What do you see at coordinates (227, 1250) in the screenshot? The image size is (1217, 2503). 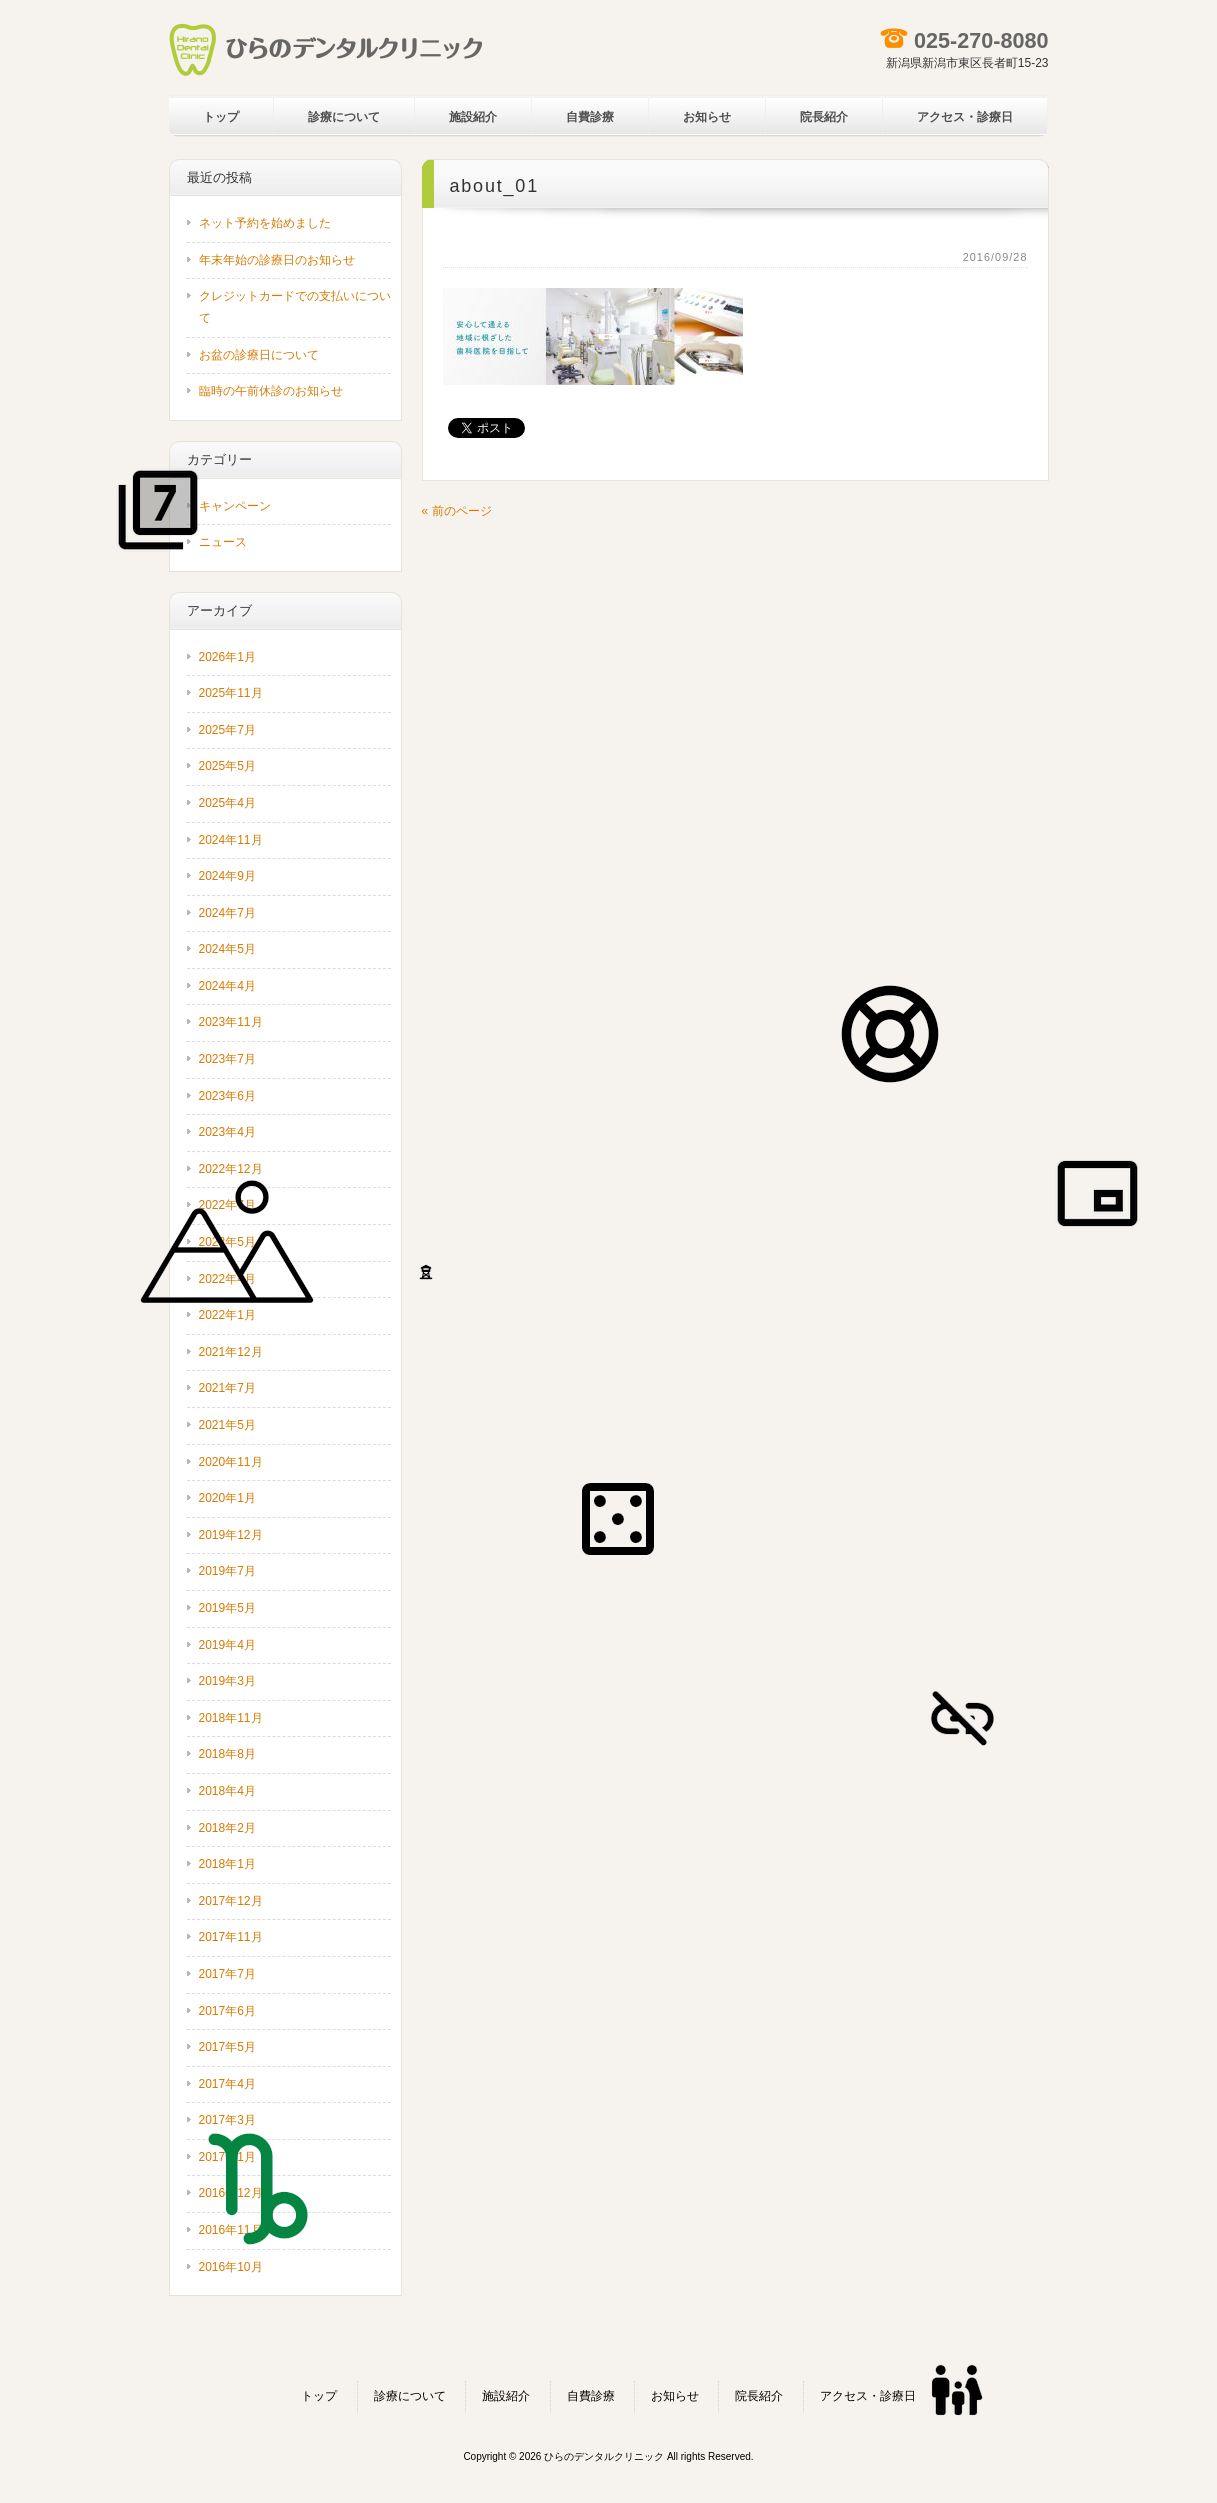 I see `view landscape or nature photos` at bounding box center [227, 1250].